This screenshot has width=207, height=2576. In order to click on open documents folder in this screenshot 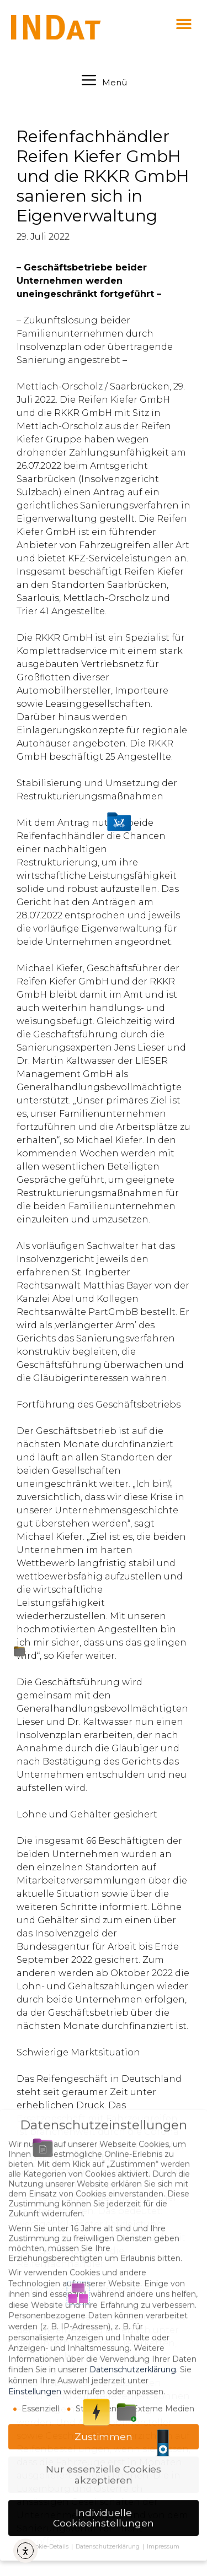, I will do `click(43, 2147)`.